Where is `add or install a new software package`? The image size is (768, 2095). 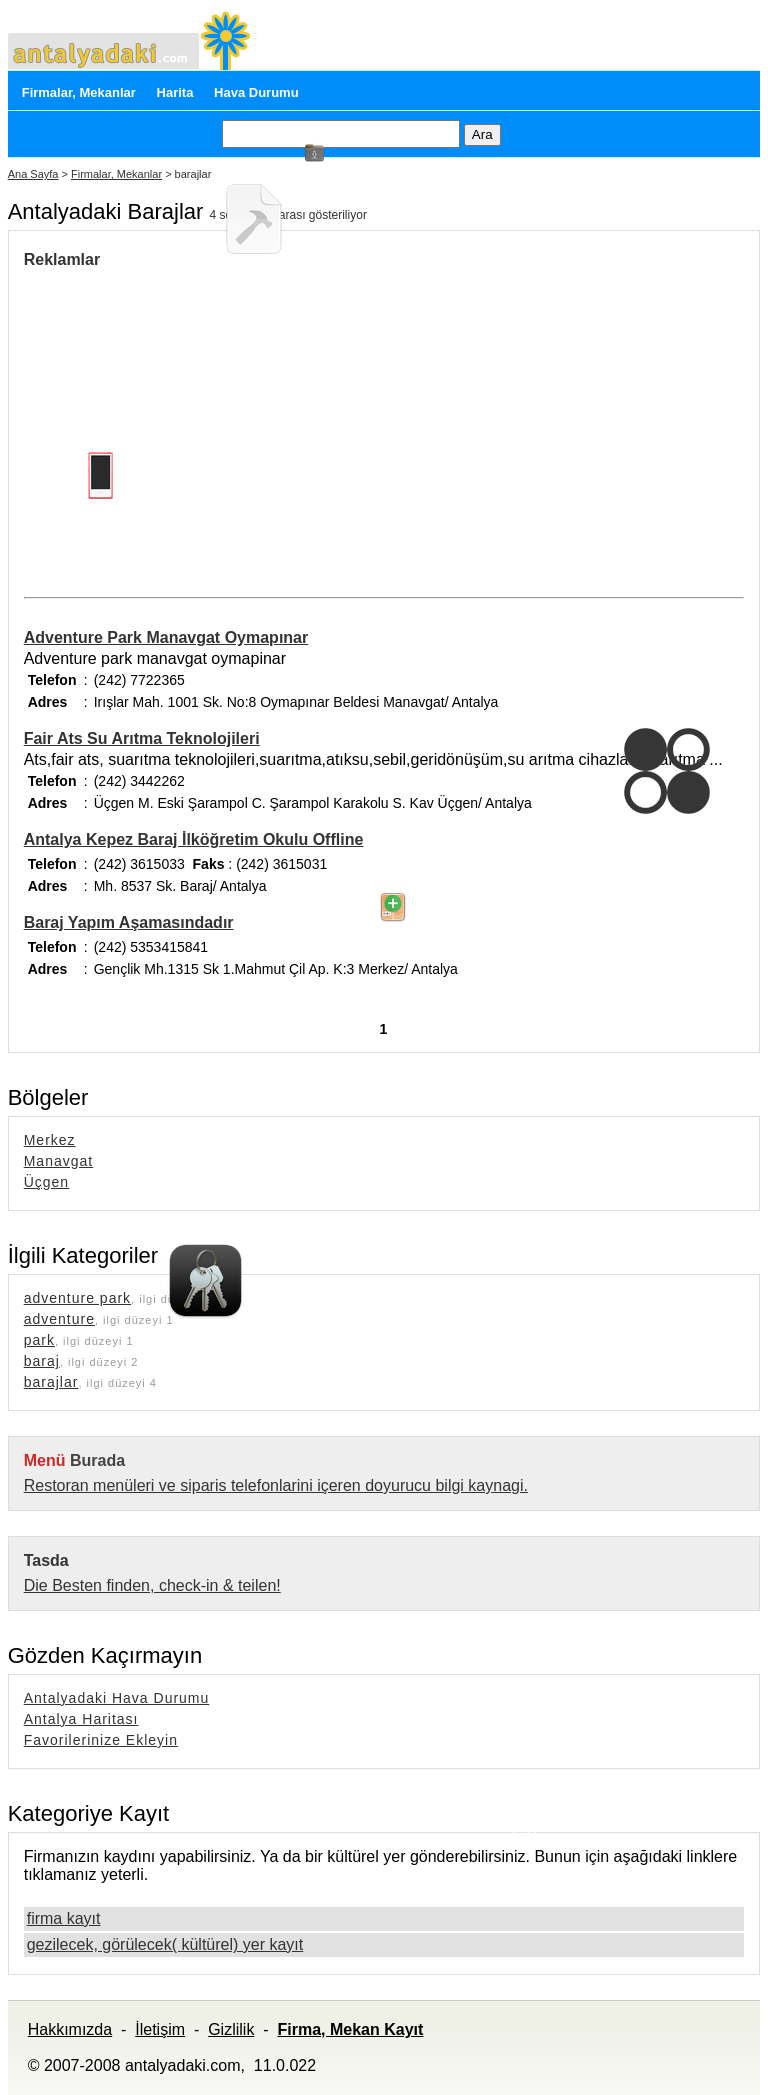
add or install a new software package is located at coordinates (393, 907).